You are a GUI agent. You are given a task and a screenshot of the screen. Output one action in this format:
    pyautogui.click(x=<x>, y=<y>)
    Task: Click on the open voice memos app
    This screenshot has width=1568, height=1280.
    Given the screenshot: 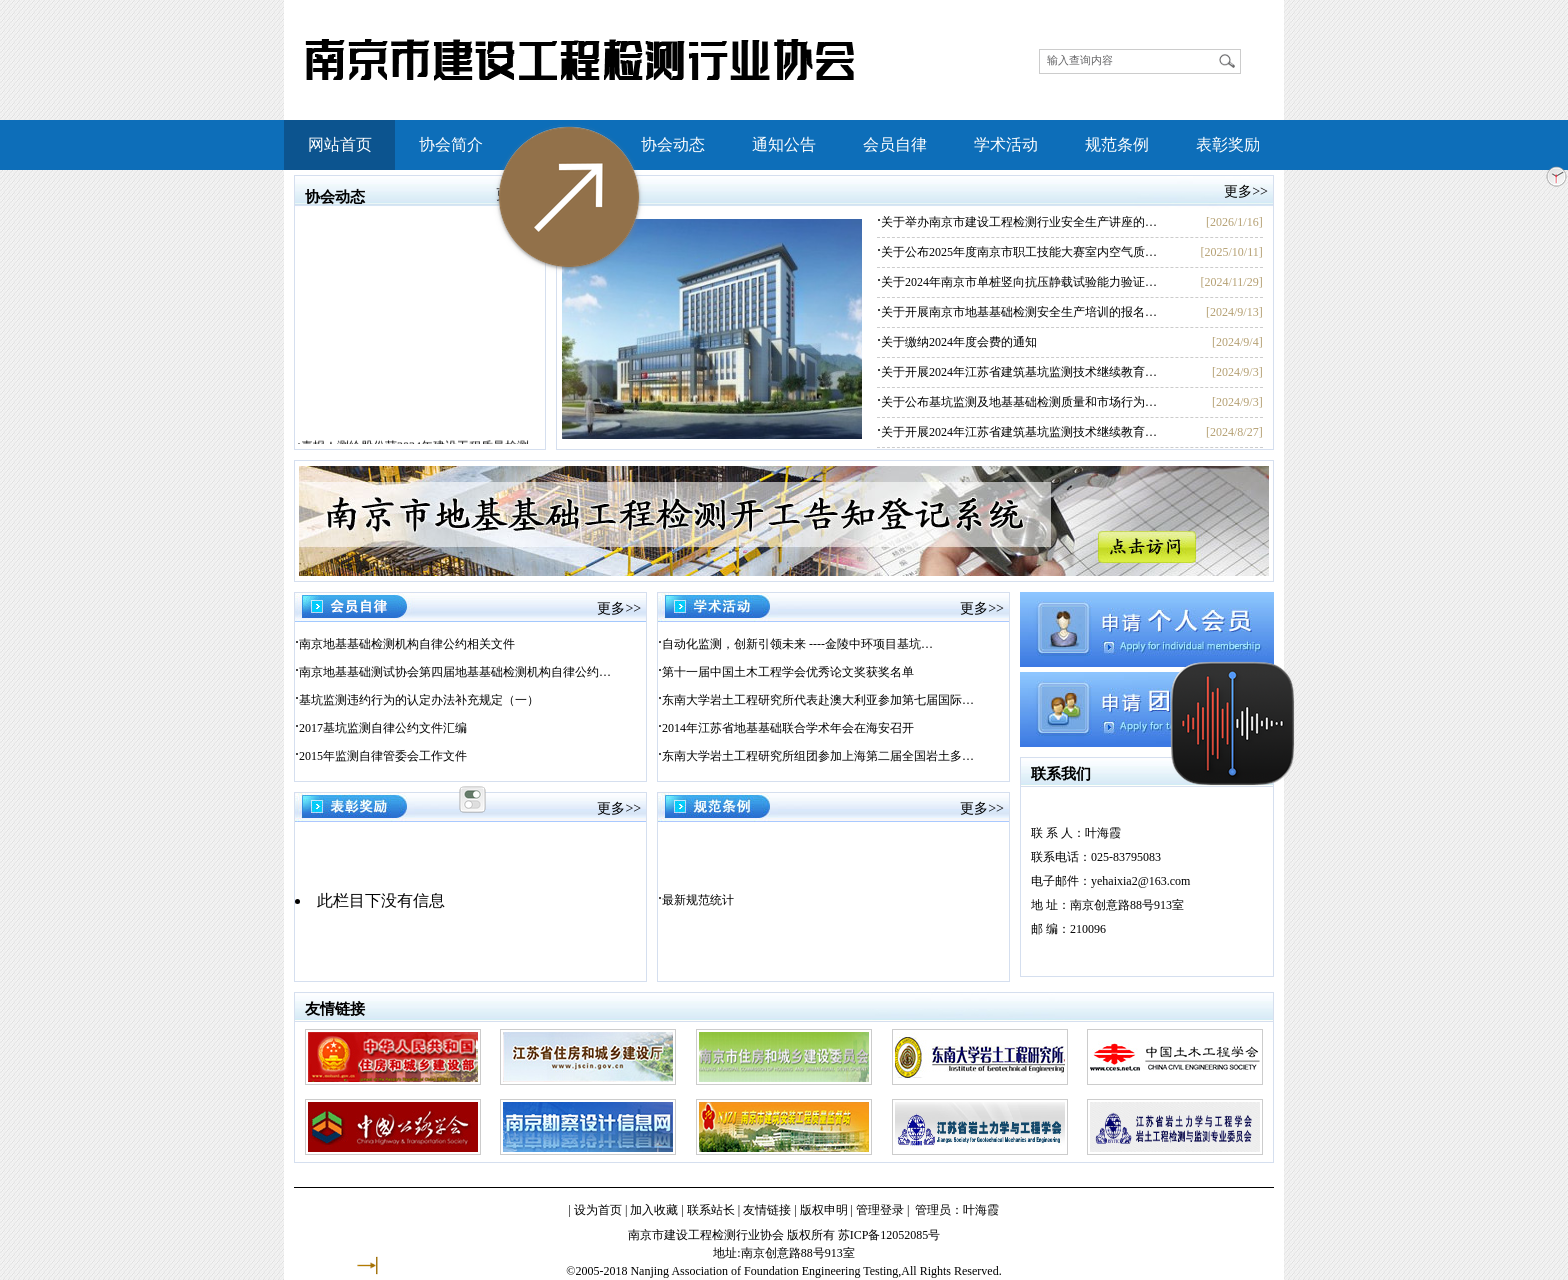 What is the action you would take?
    pyautogui.click(x=1232, y=723)
    